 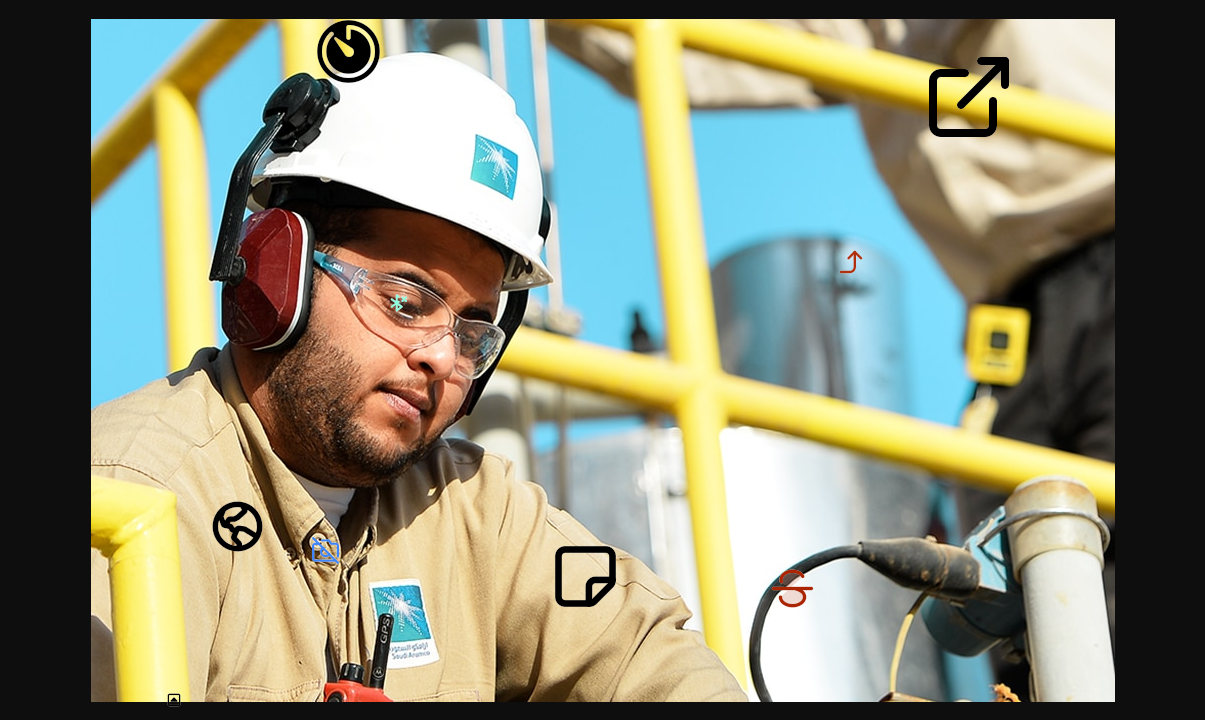 I want to click on apply strikethrough formatting to selected text, so click(x=792, y=588).